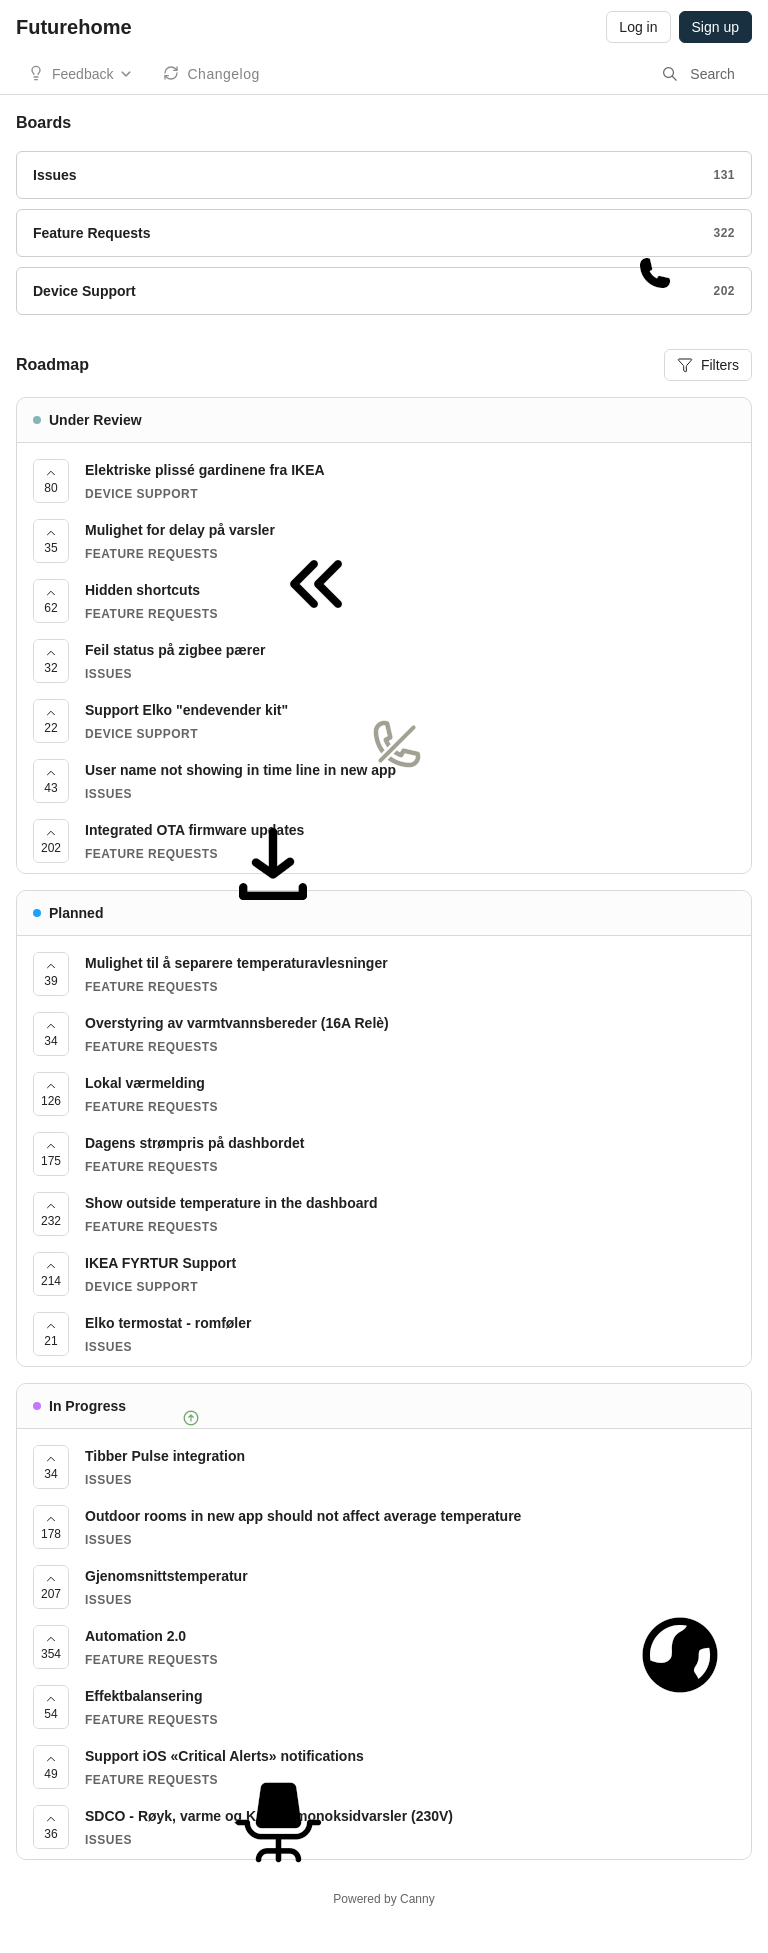  What do you see at coordinates (278, 1822) in the screenshot?
I see `workspace or office settings` at bounding box center [278, 1822].